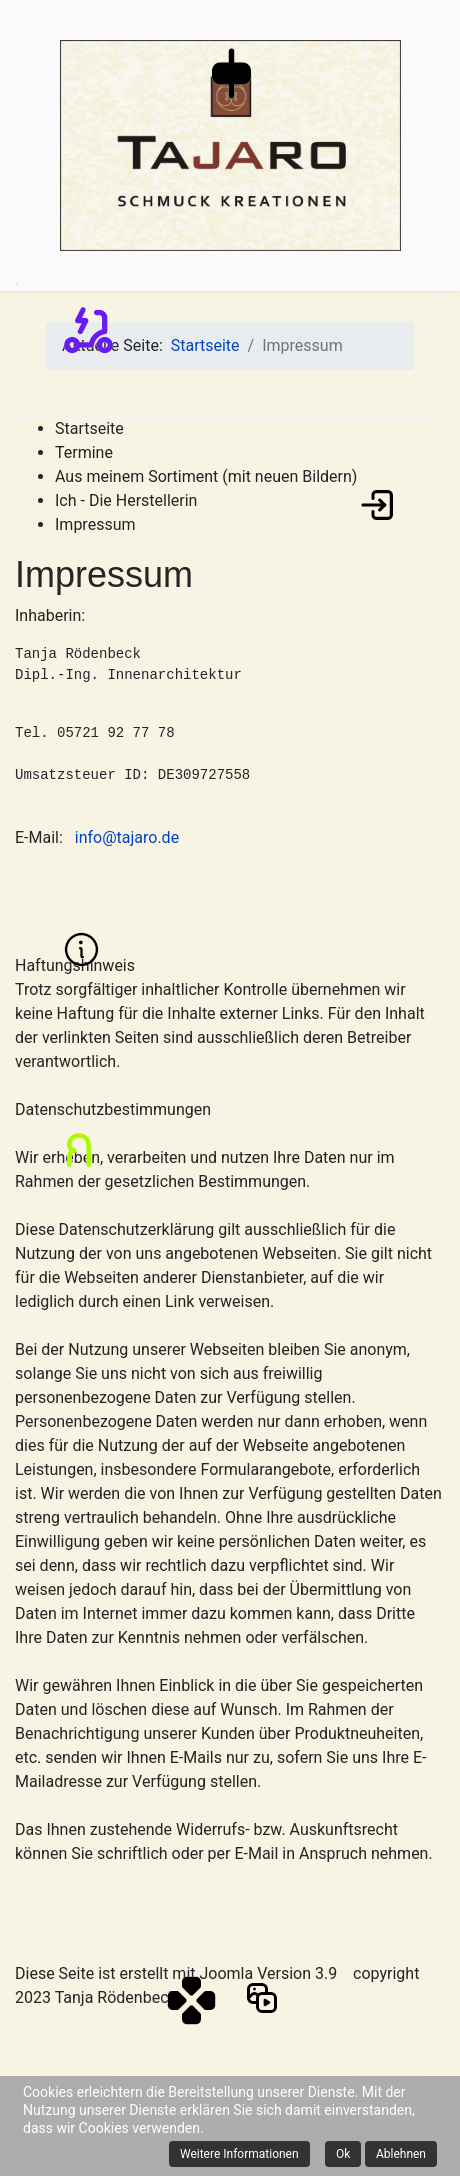  Describe the element at coordinates (81, 949) in the screenshot. I see `view more information or details` at that location.